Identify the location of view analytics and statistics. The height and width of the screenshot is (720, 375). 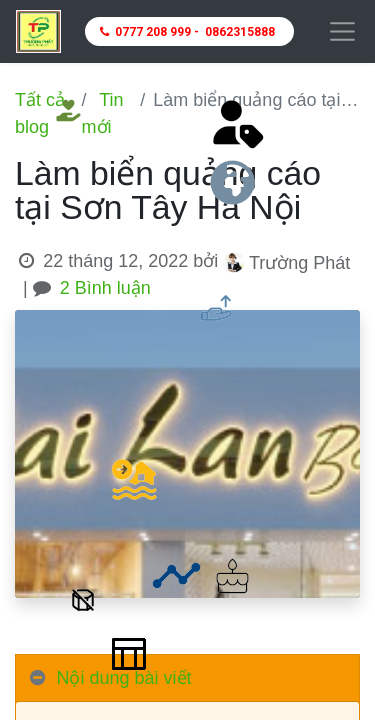
(176, 575).